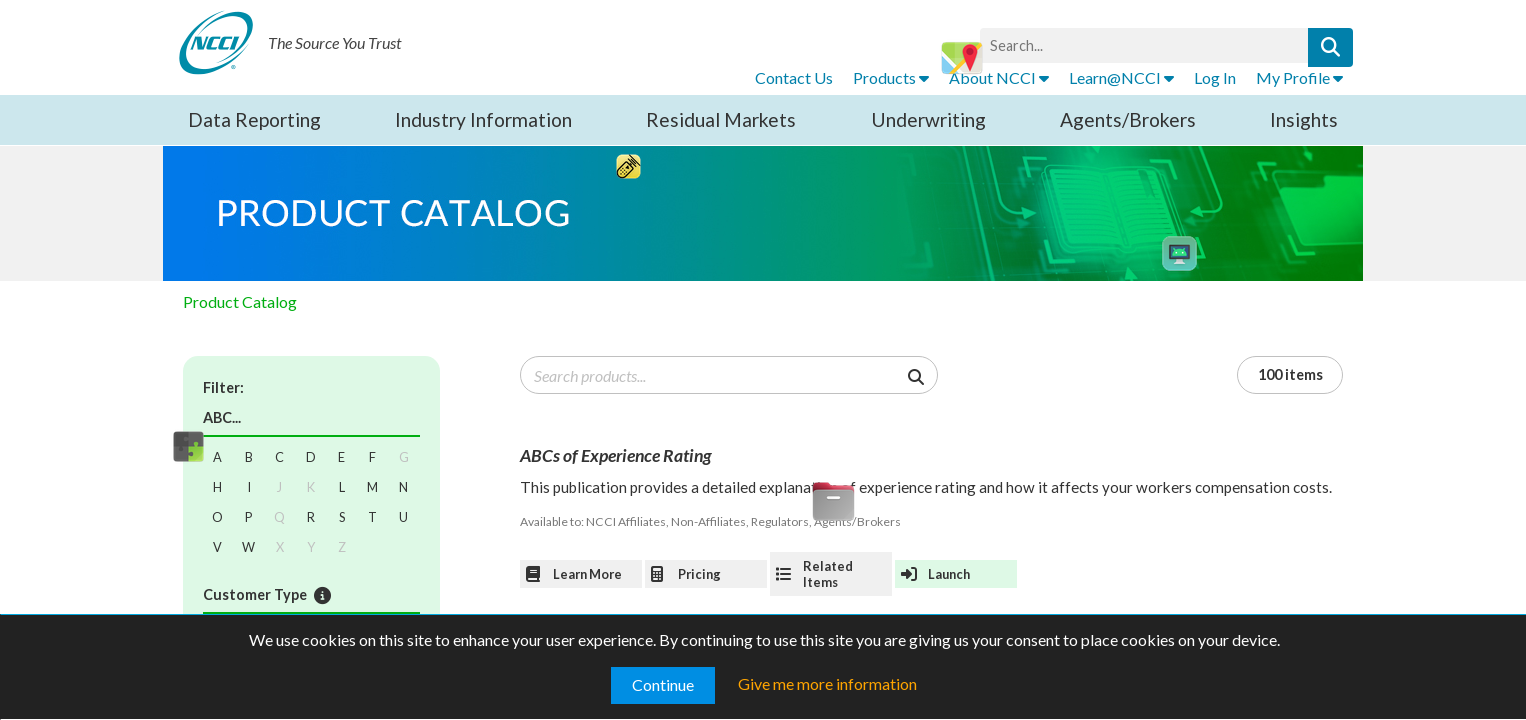  Describe the element at coordinates (628, 166) in the screenshot. I see `open community remote app` at that location.